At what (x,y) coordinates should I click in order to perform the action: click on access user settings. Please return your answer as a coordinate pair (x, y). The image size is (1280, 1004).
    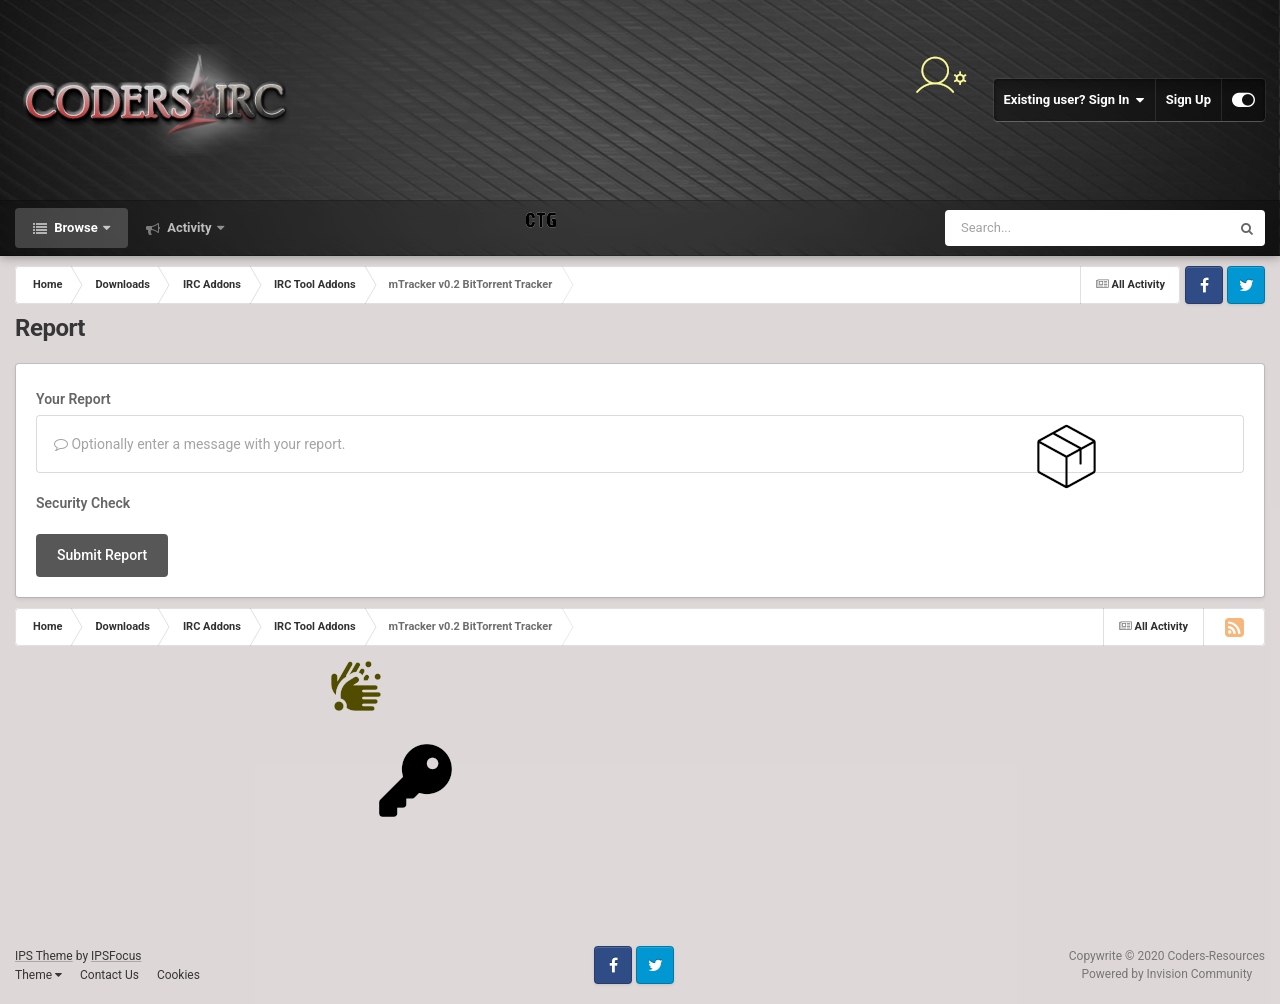
    Looking at the image, I should click on (939, 76).